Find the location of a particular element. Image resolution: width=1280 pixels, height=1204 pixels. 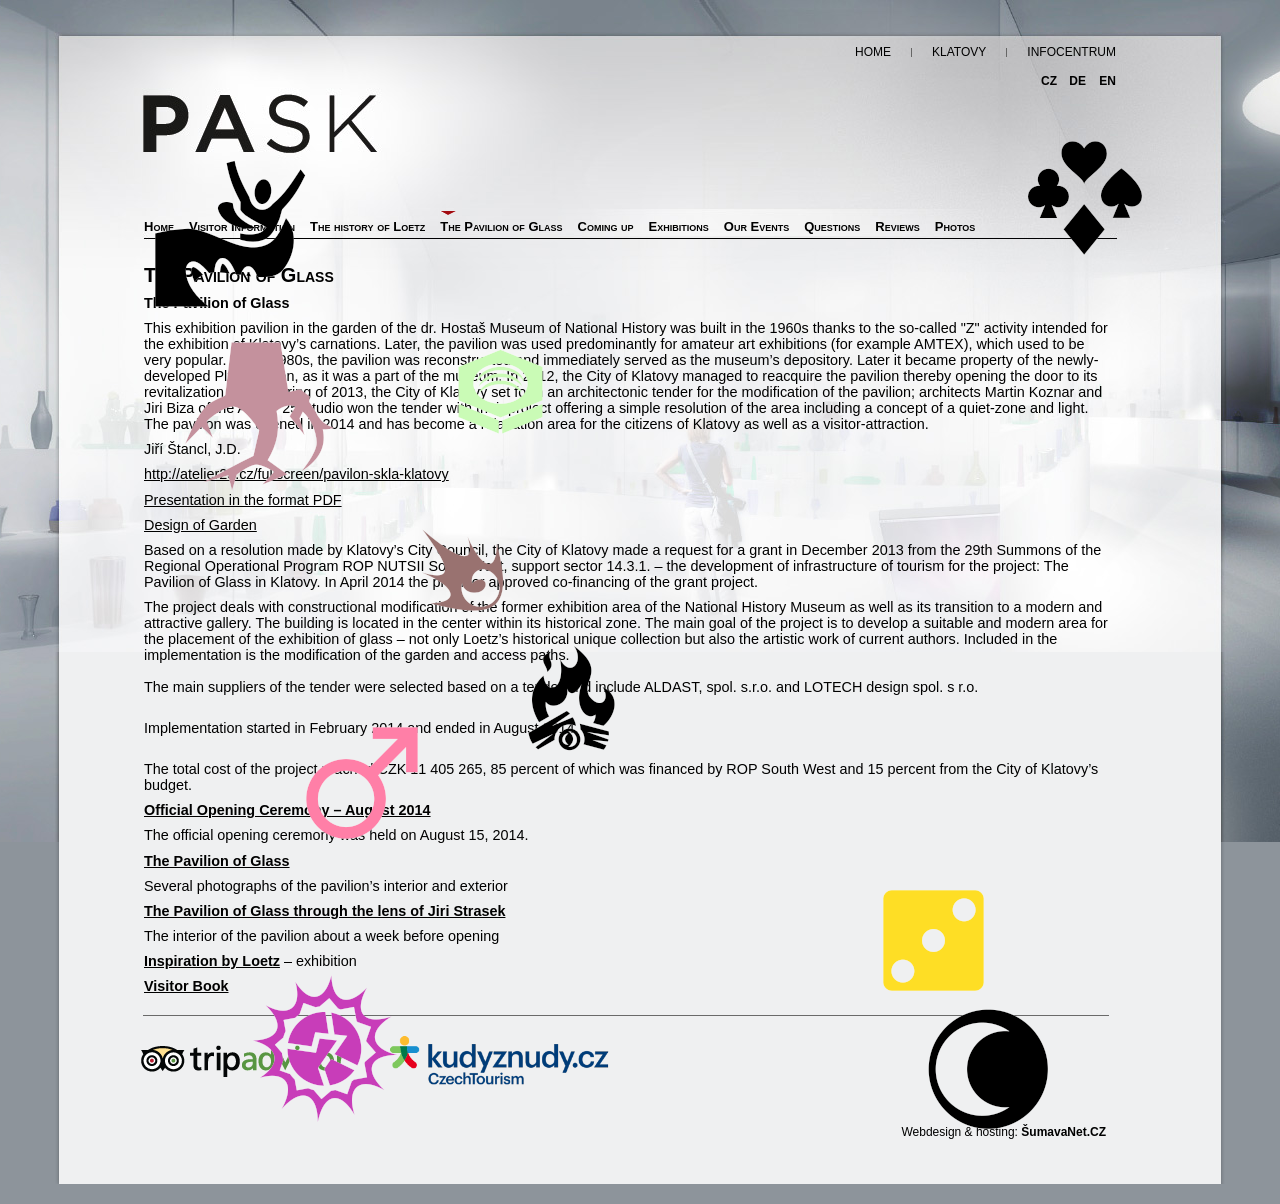

toggle dark mode or night theme is located at coordinates (989, 1069).